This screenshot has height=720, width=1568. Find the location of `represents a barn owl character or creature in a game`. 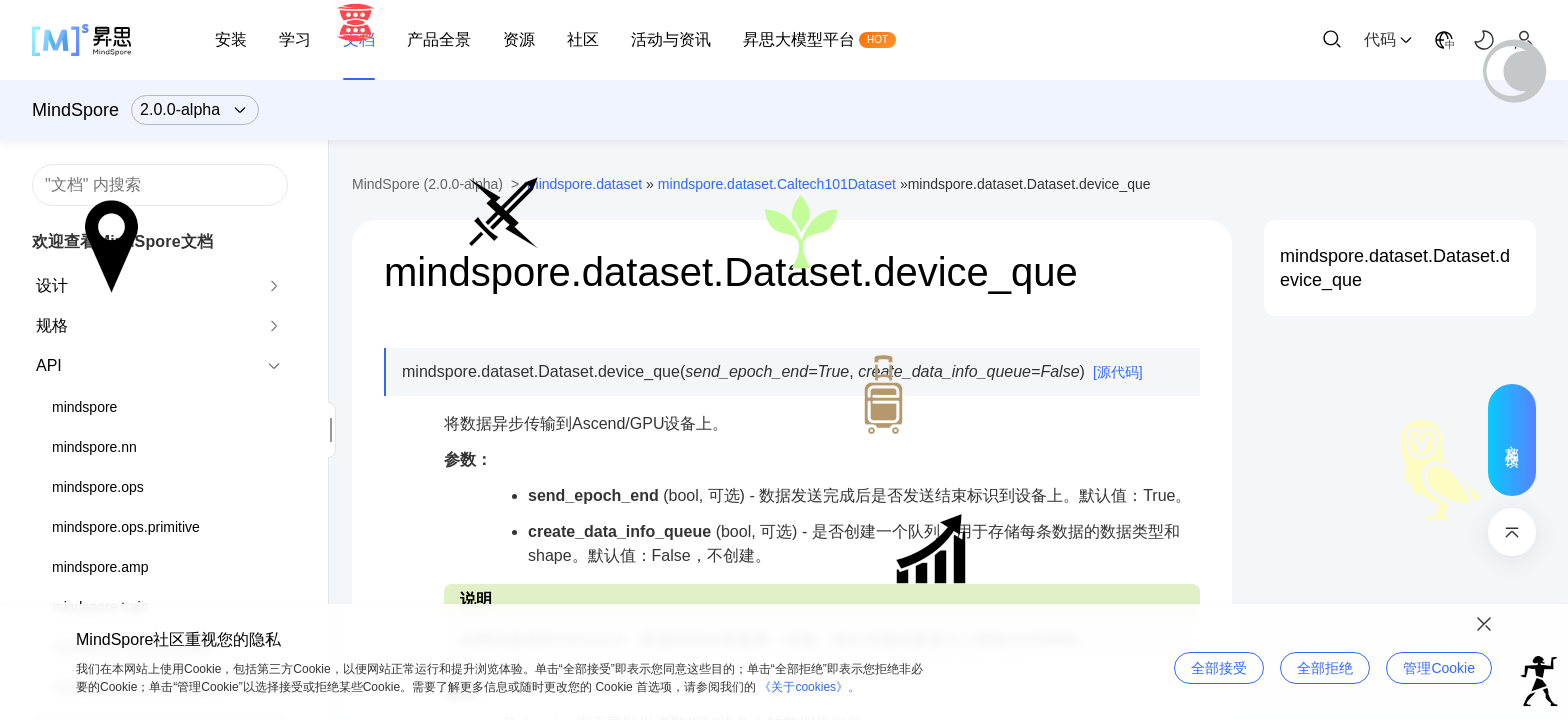

represents a barn owl character or creature in a game is located at coordinates (1441, 469).